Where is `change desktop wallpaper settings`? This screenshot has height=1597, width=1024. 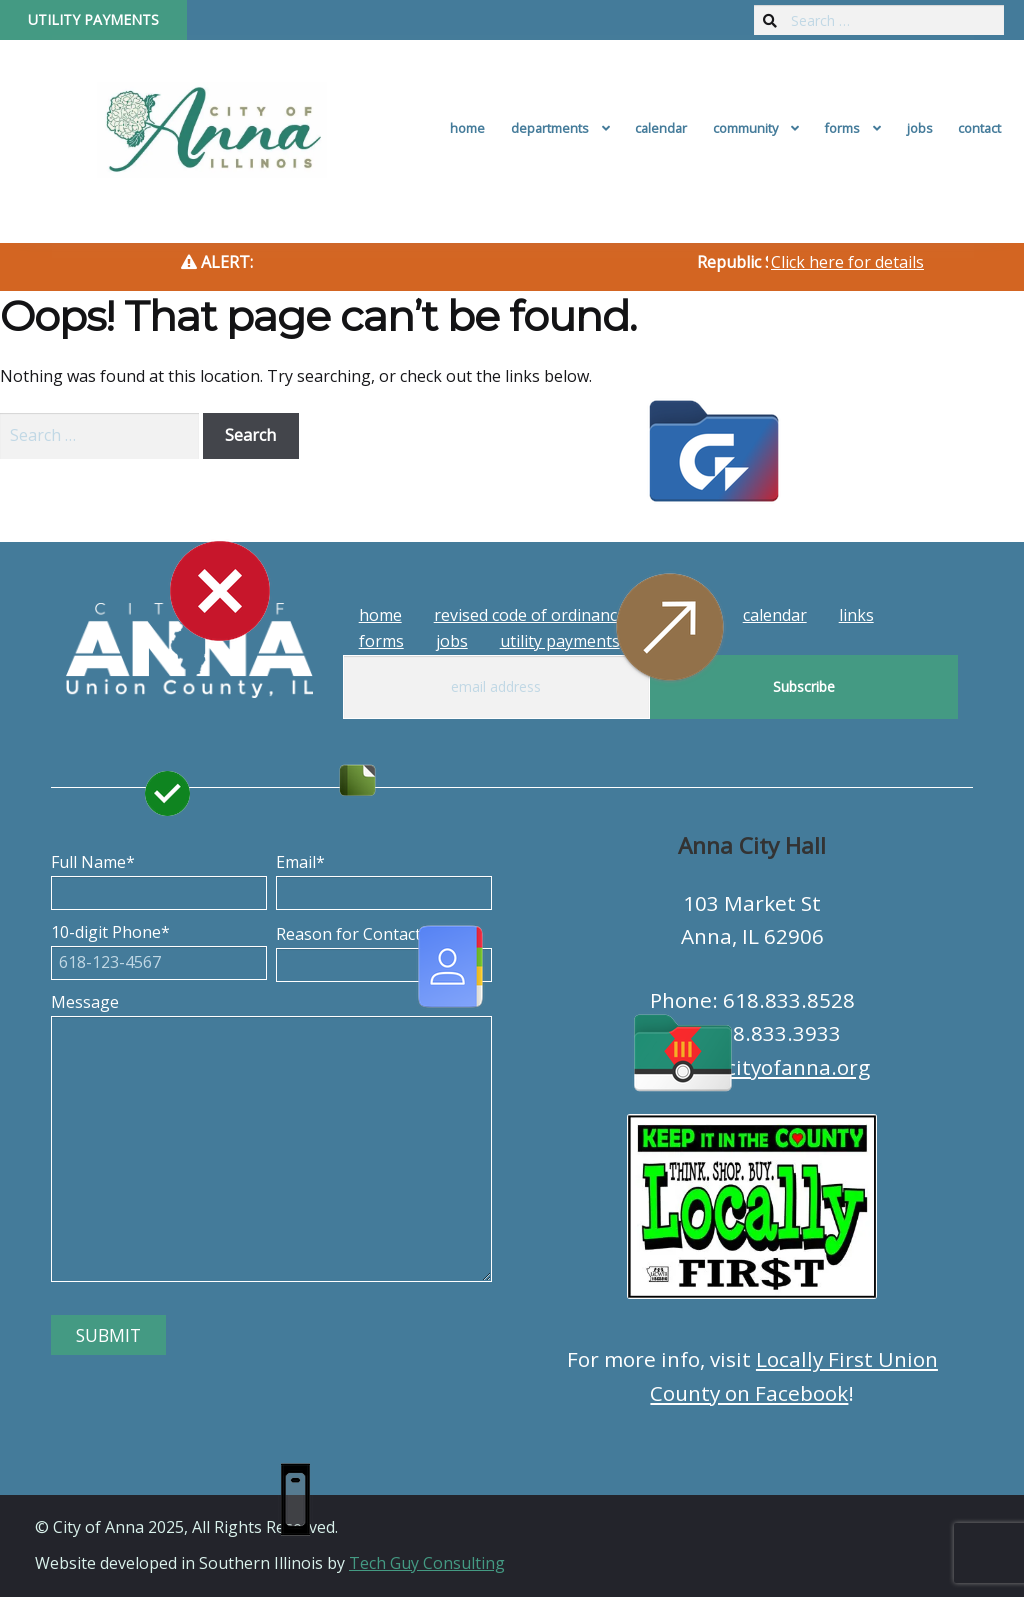
change desktop wallpaper settings is located at coordinates (357, 779).